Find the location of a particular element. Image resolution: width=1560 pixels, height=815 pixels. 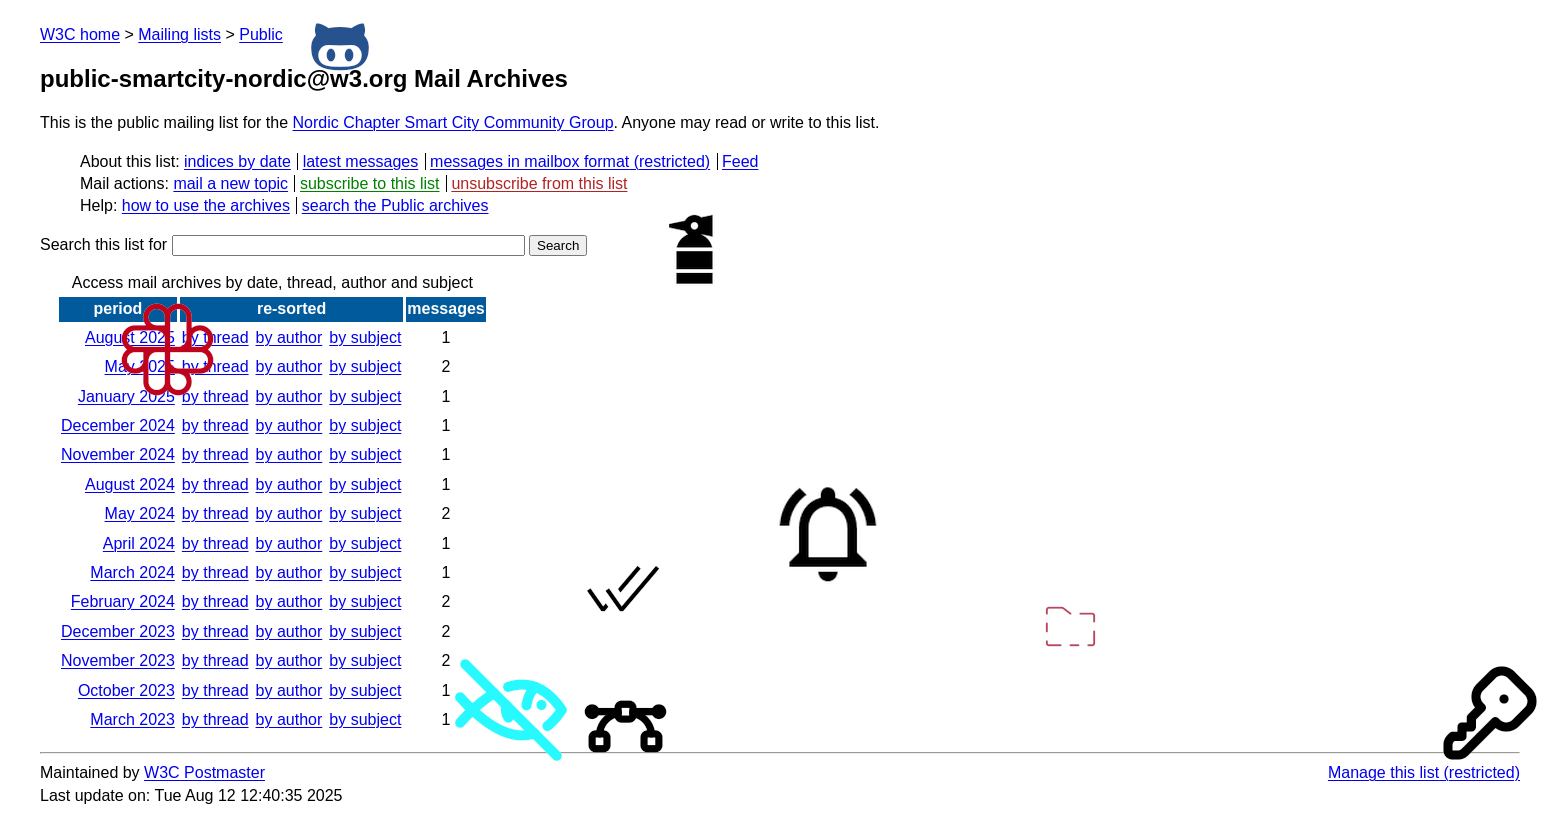

indicates new or active notifications is located at coordinates (828, 533).